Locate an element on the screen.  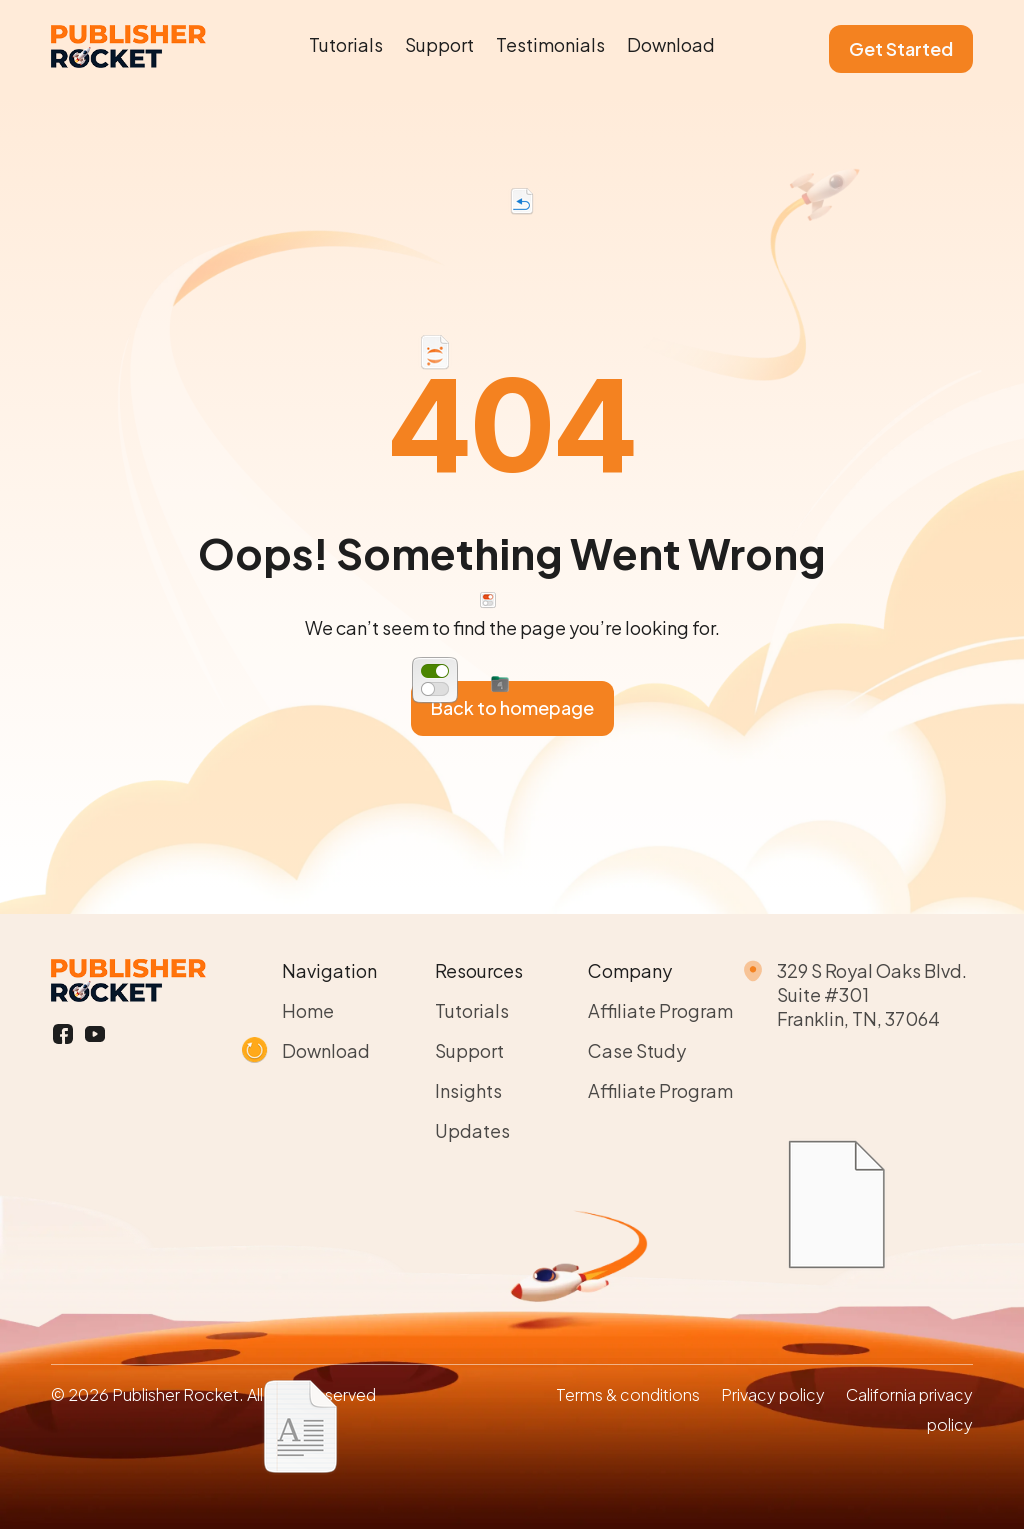
a generic file or document is located at coordinates (836, 1204).